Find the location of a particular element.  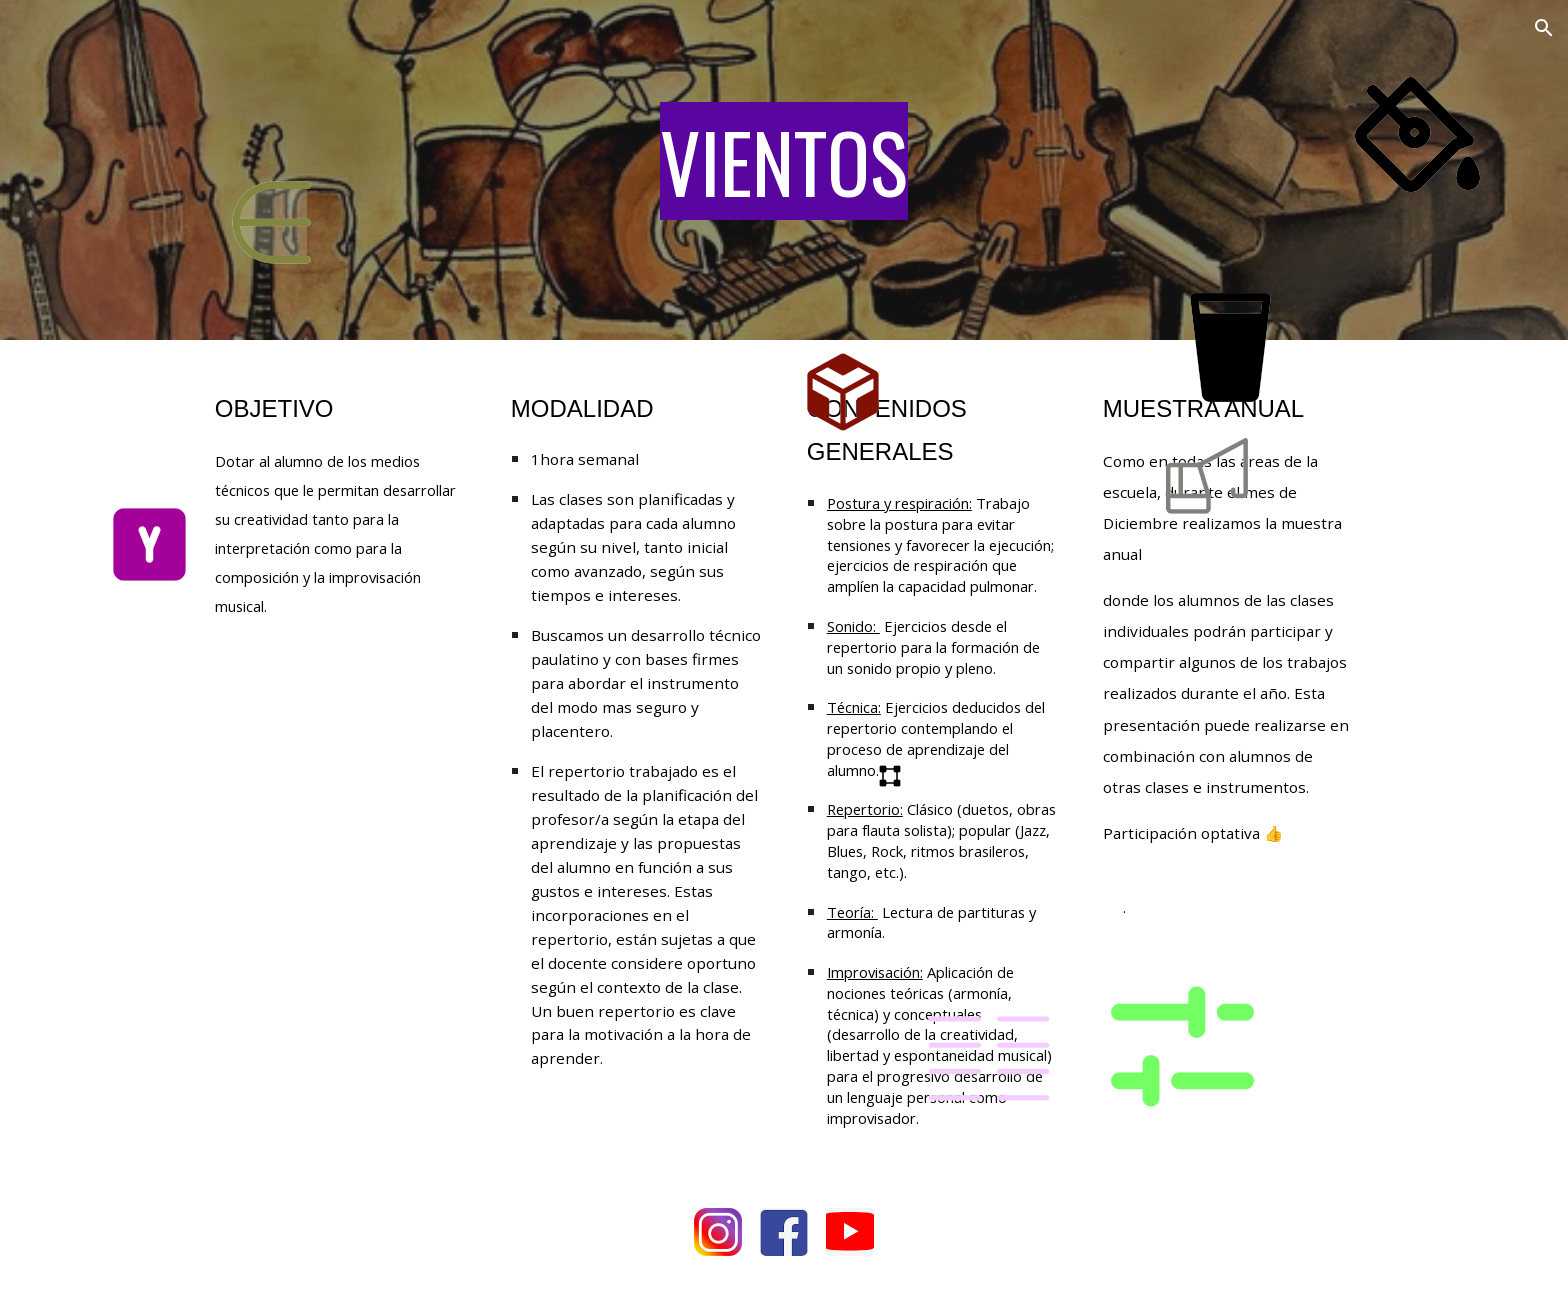

open codesandbox development environment is located at coordinates (843, 392).